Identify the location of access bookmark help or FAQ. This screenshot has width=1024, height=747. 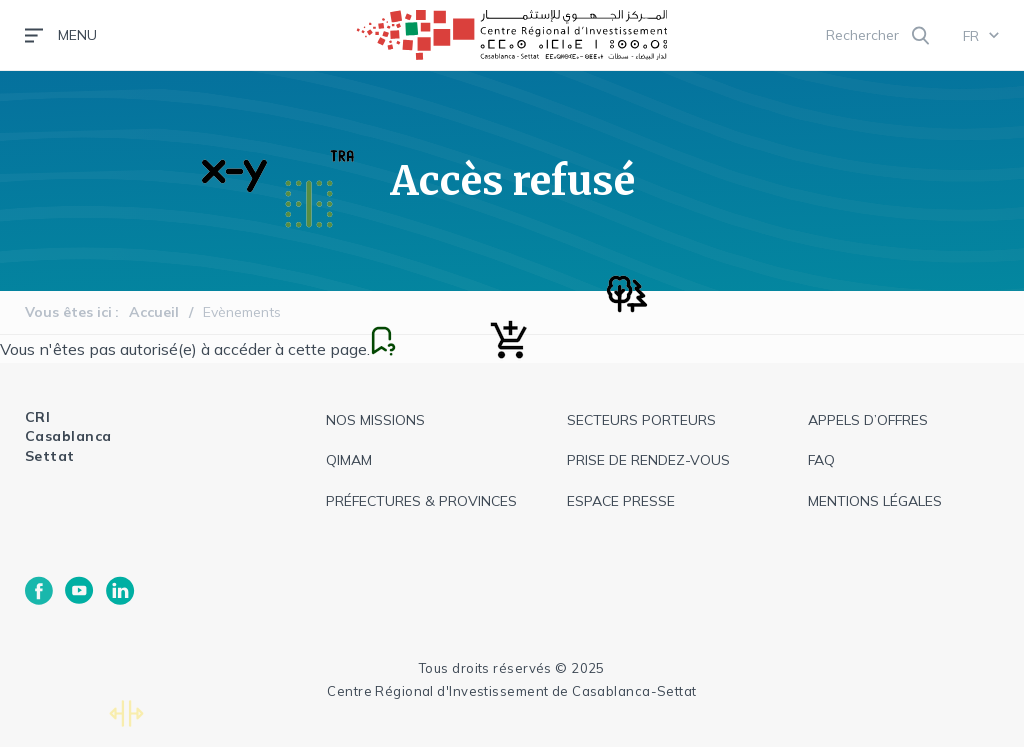
(381, 340).